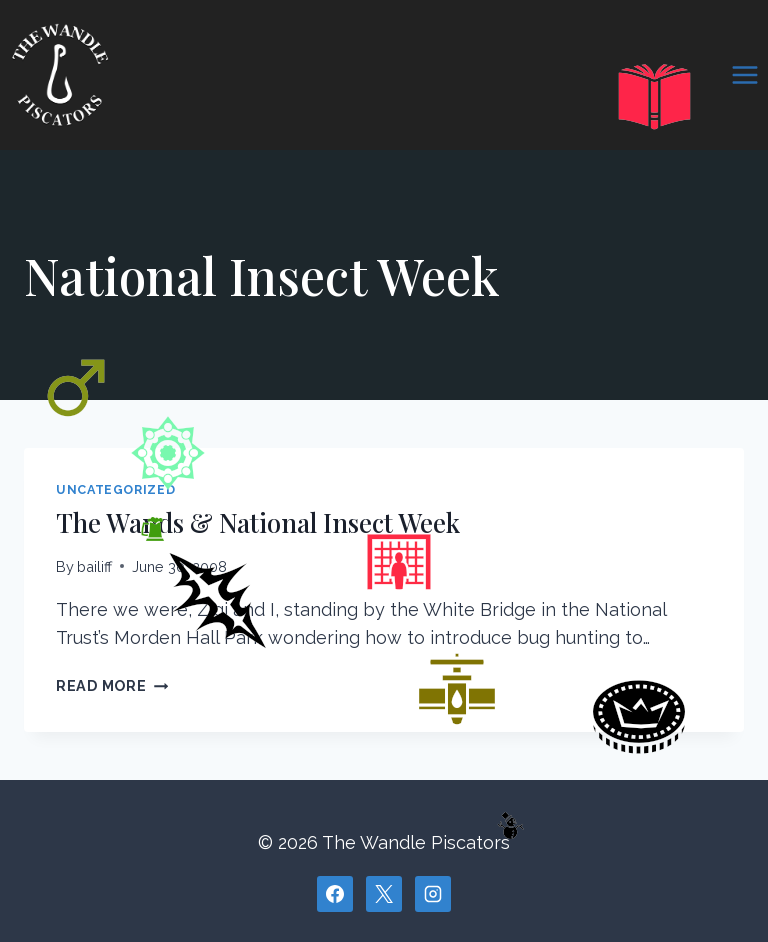  Describe the element at coordinates (457, 689) in the screenshot. I see `adjust water or gas flow settings` at that location.